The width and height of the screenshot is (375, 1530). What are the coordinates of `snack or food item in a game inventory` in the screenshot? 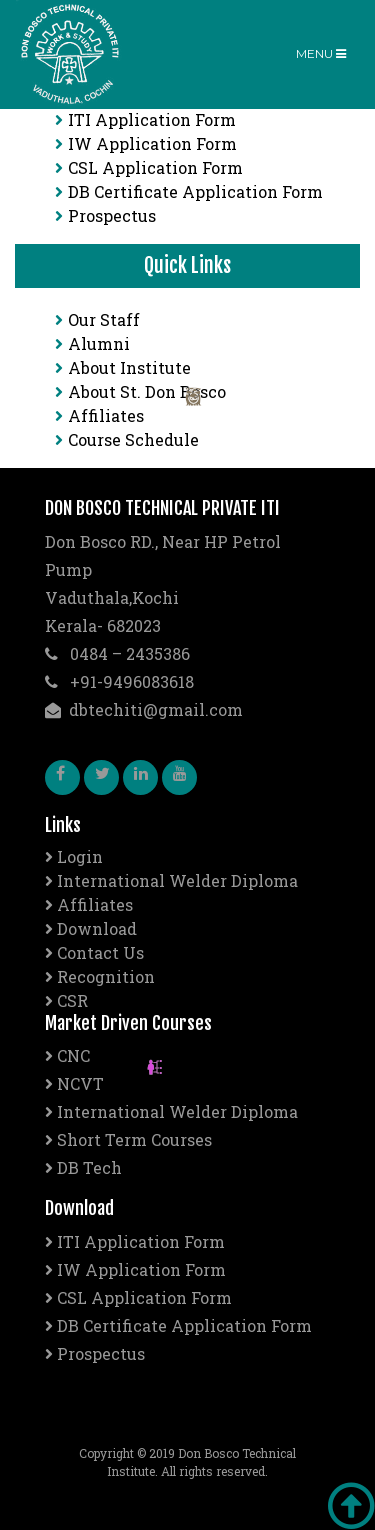 It's located at (193, 396).